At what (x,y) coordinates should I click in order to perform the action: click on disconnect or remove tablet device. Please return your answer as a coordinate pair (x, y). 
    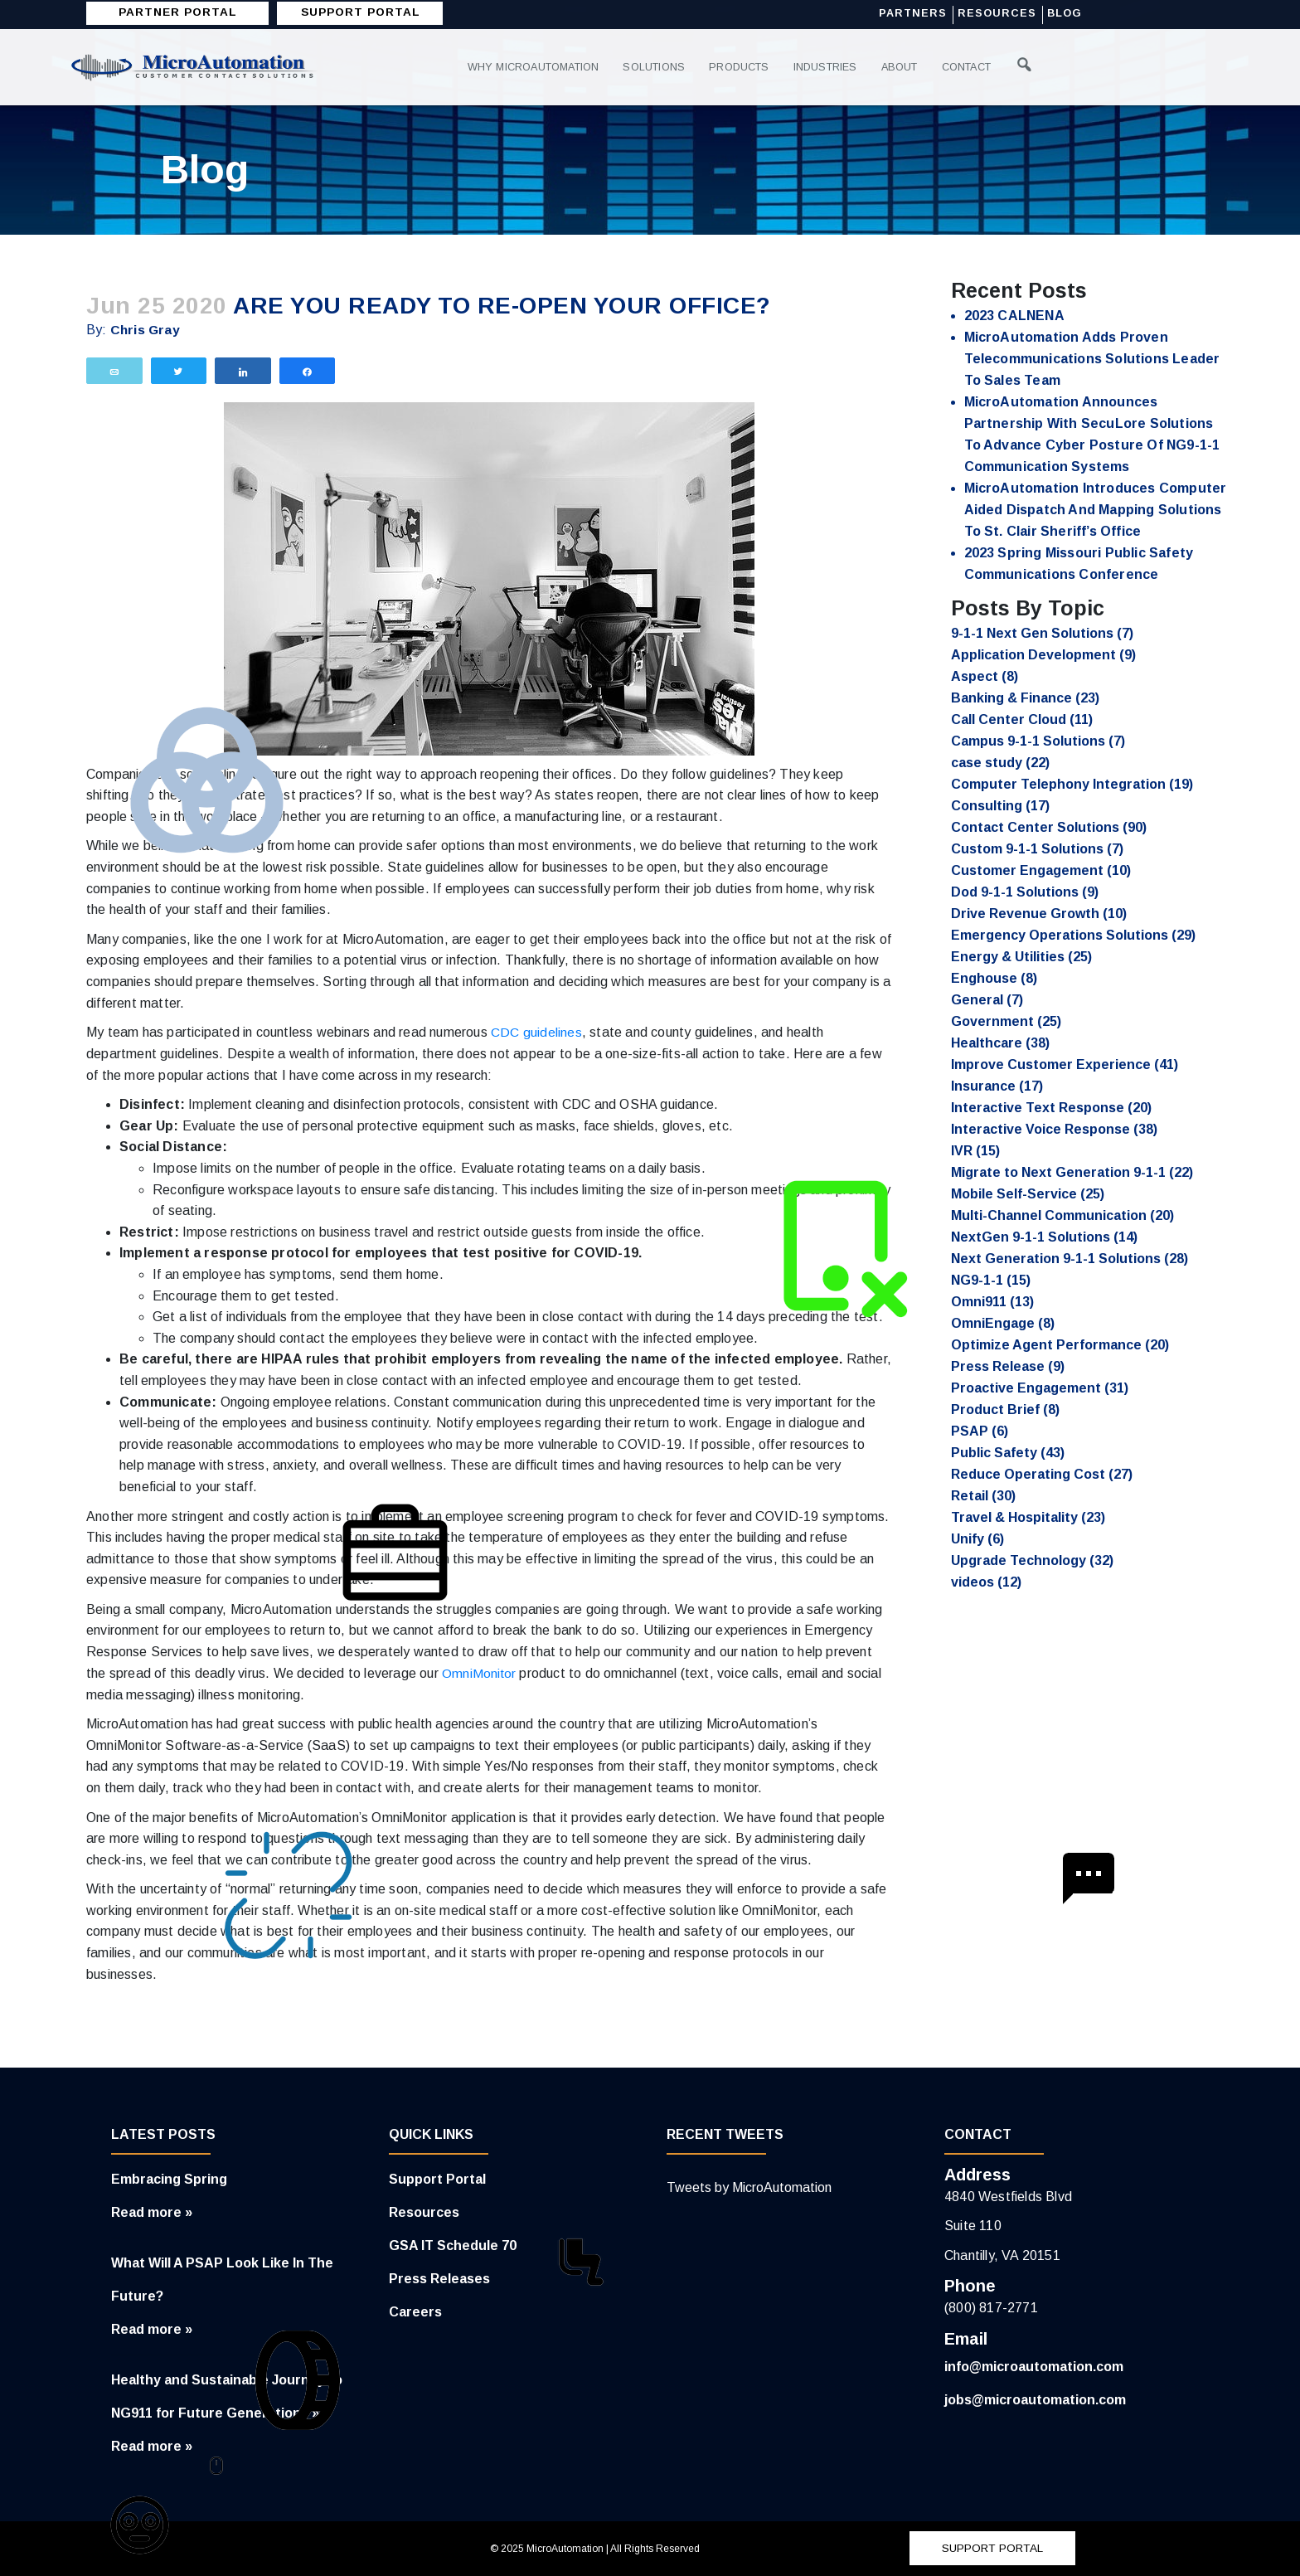
    Looking at the image, I should click on (836, 1246).